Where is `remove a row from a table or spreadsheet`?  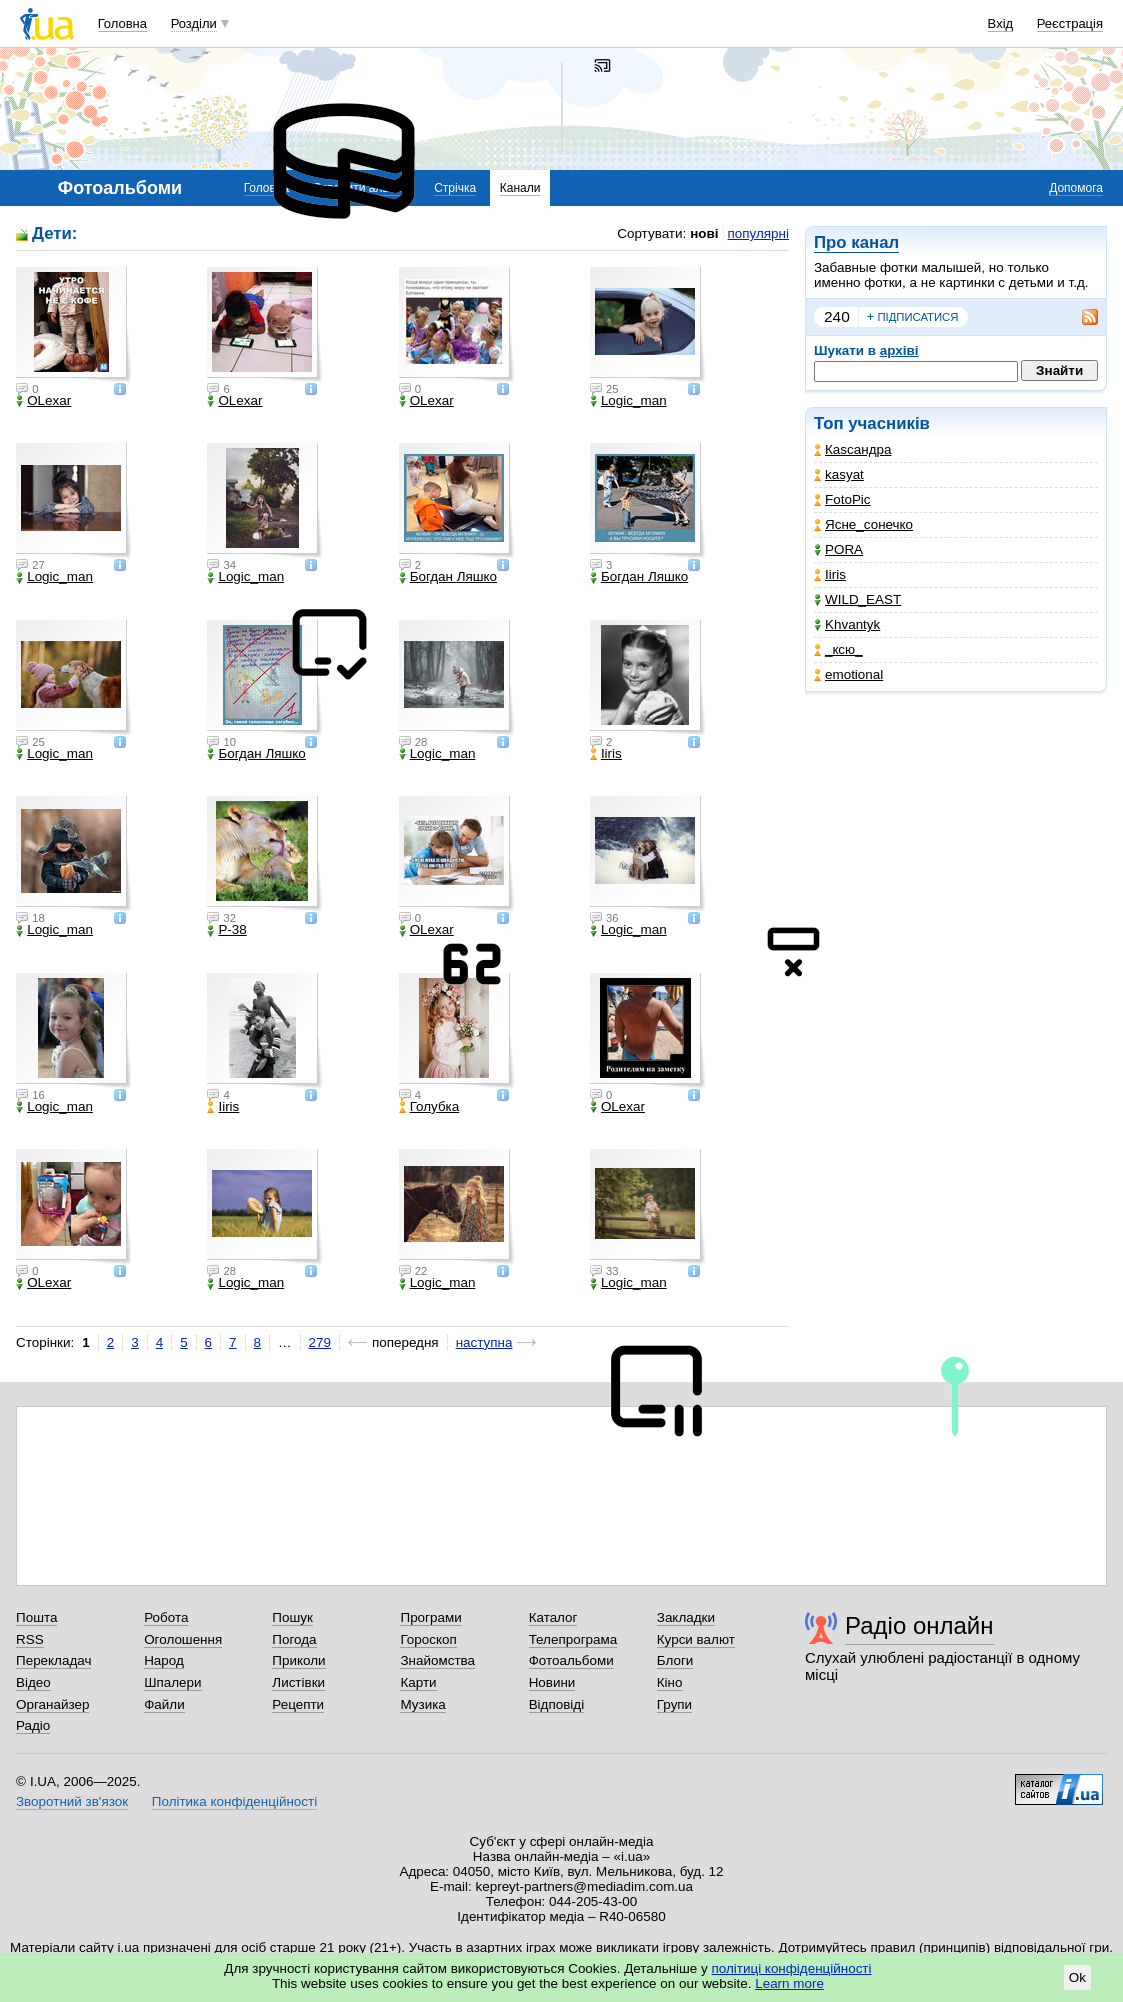 remove a row from a table or spreadsheet is located at coordinates (793, 950).